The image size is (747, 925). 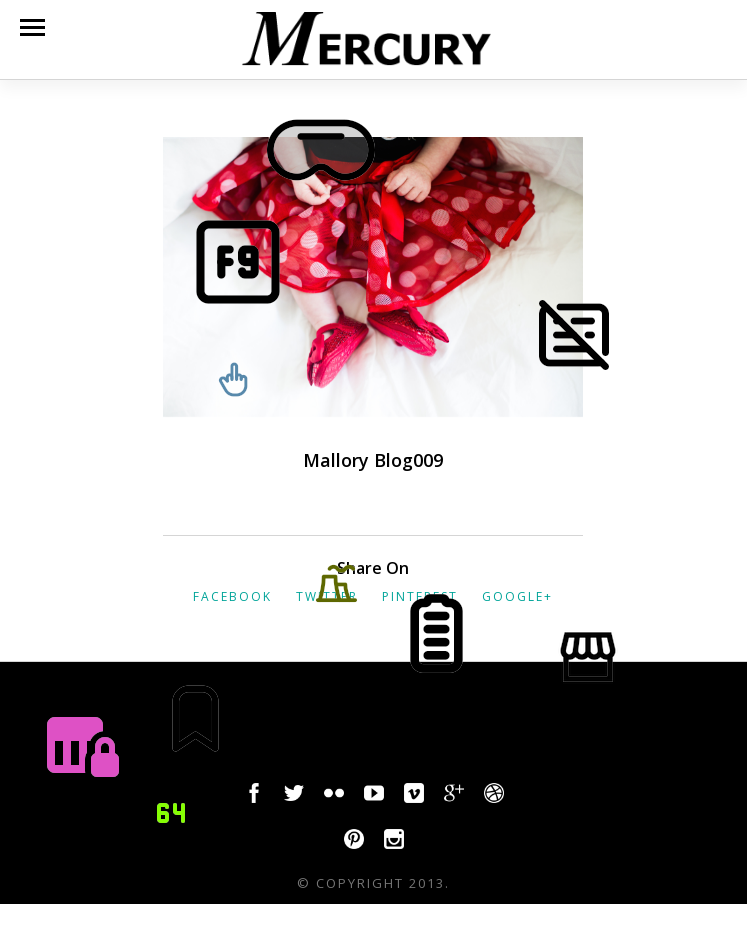 What do you see at coordinates (574, 335) in the screenshot?
I see `article or document unavailable` at bounding box center [574, 335].